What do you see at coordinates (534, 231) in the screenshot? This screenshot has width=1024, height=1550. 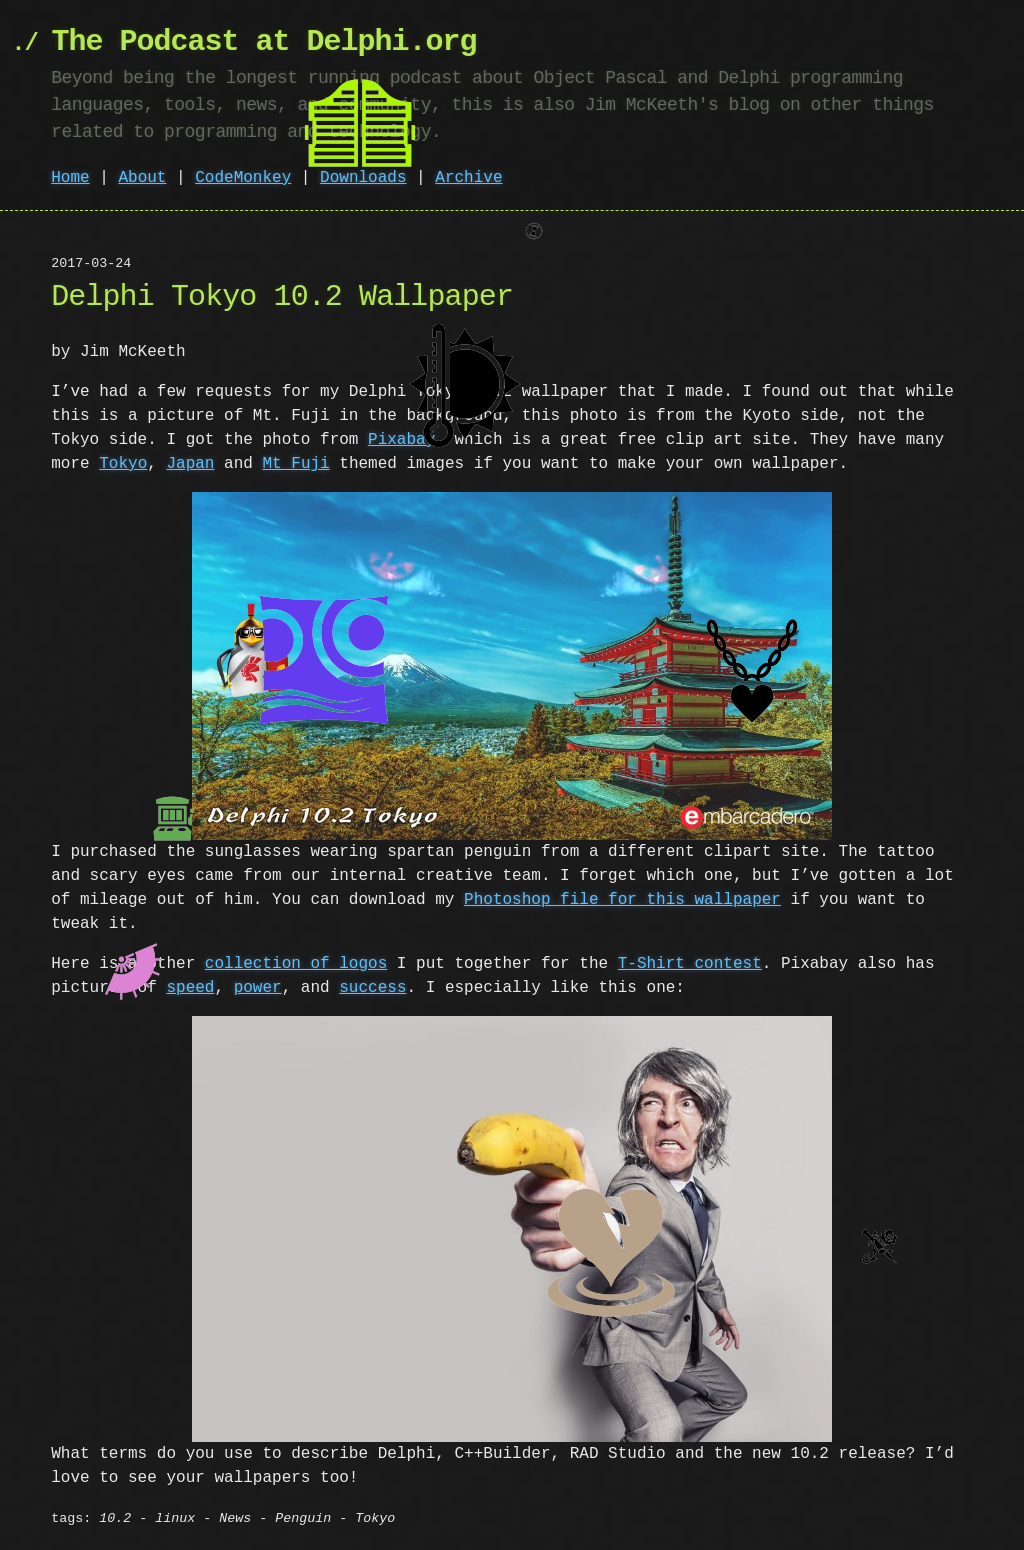 I see `indicates time remaining or elapsed duration` at bounding box center [534, 231].